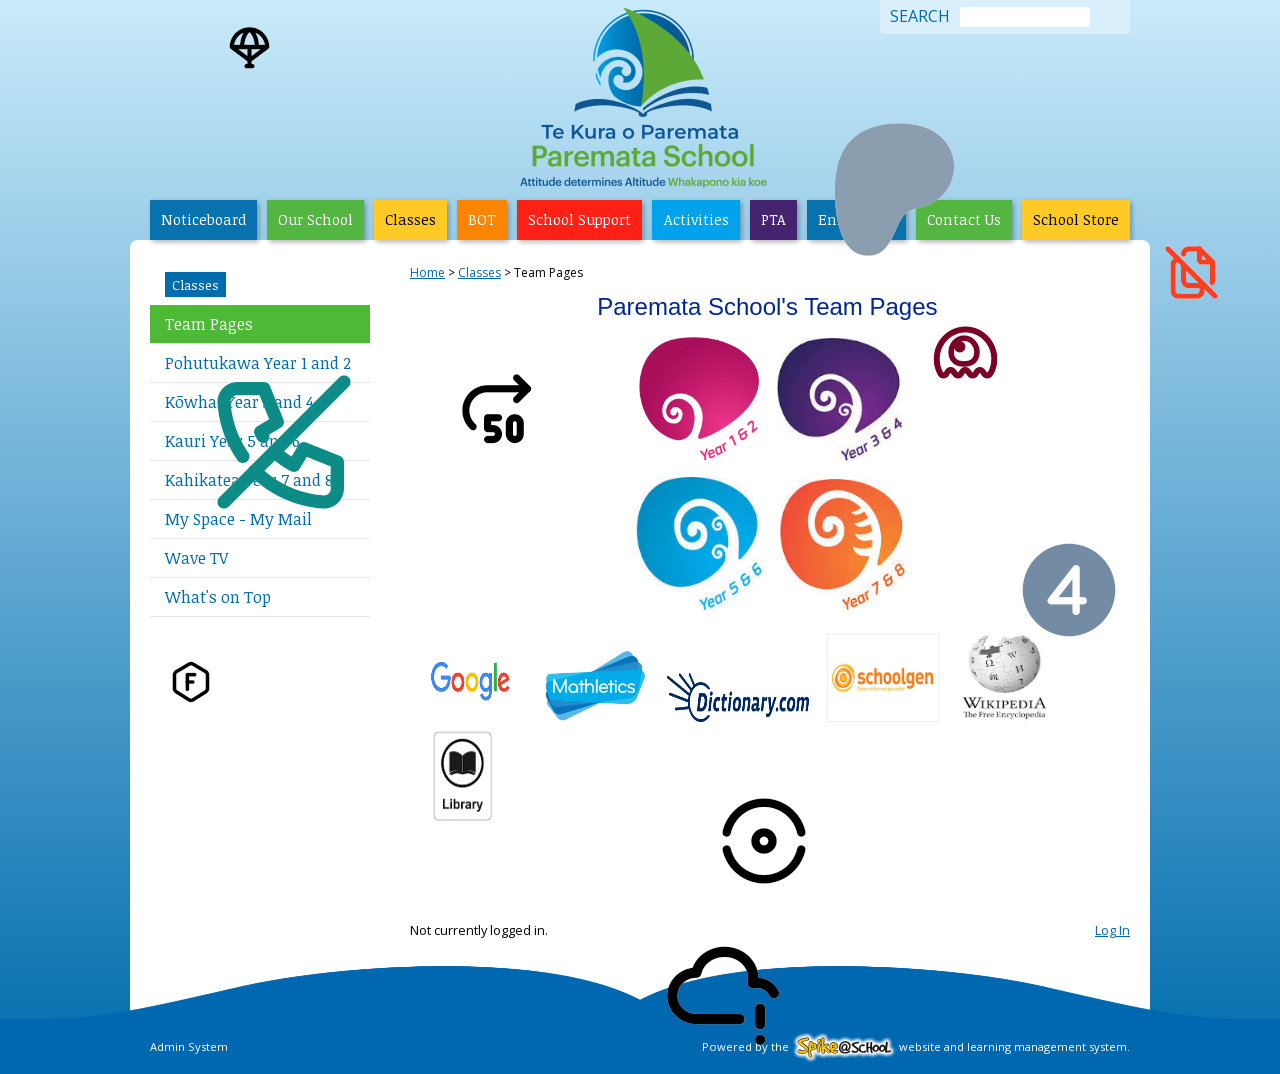 Image resolution: width=1280 pixels, height=1074 pixels. What do you see at coordinates (965, 352) in the screenshot?
I see `livewire framework branding` at bounding box center [965, 352].